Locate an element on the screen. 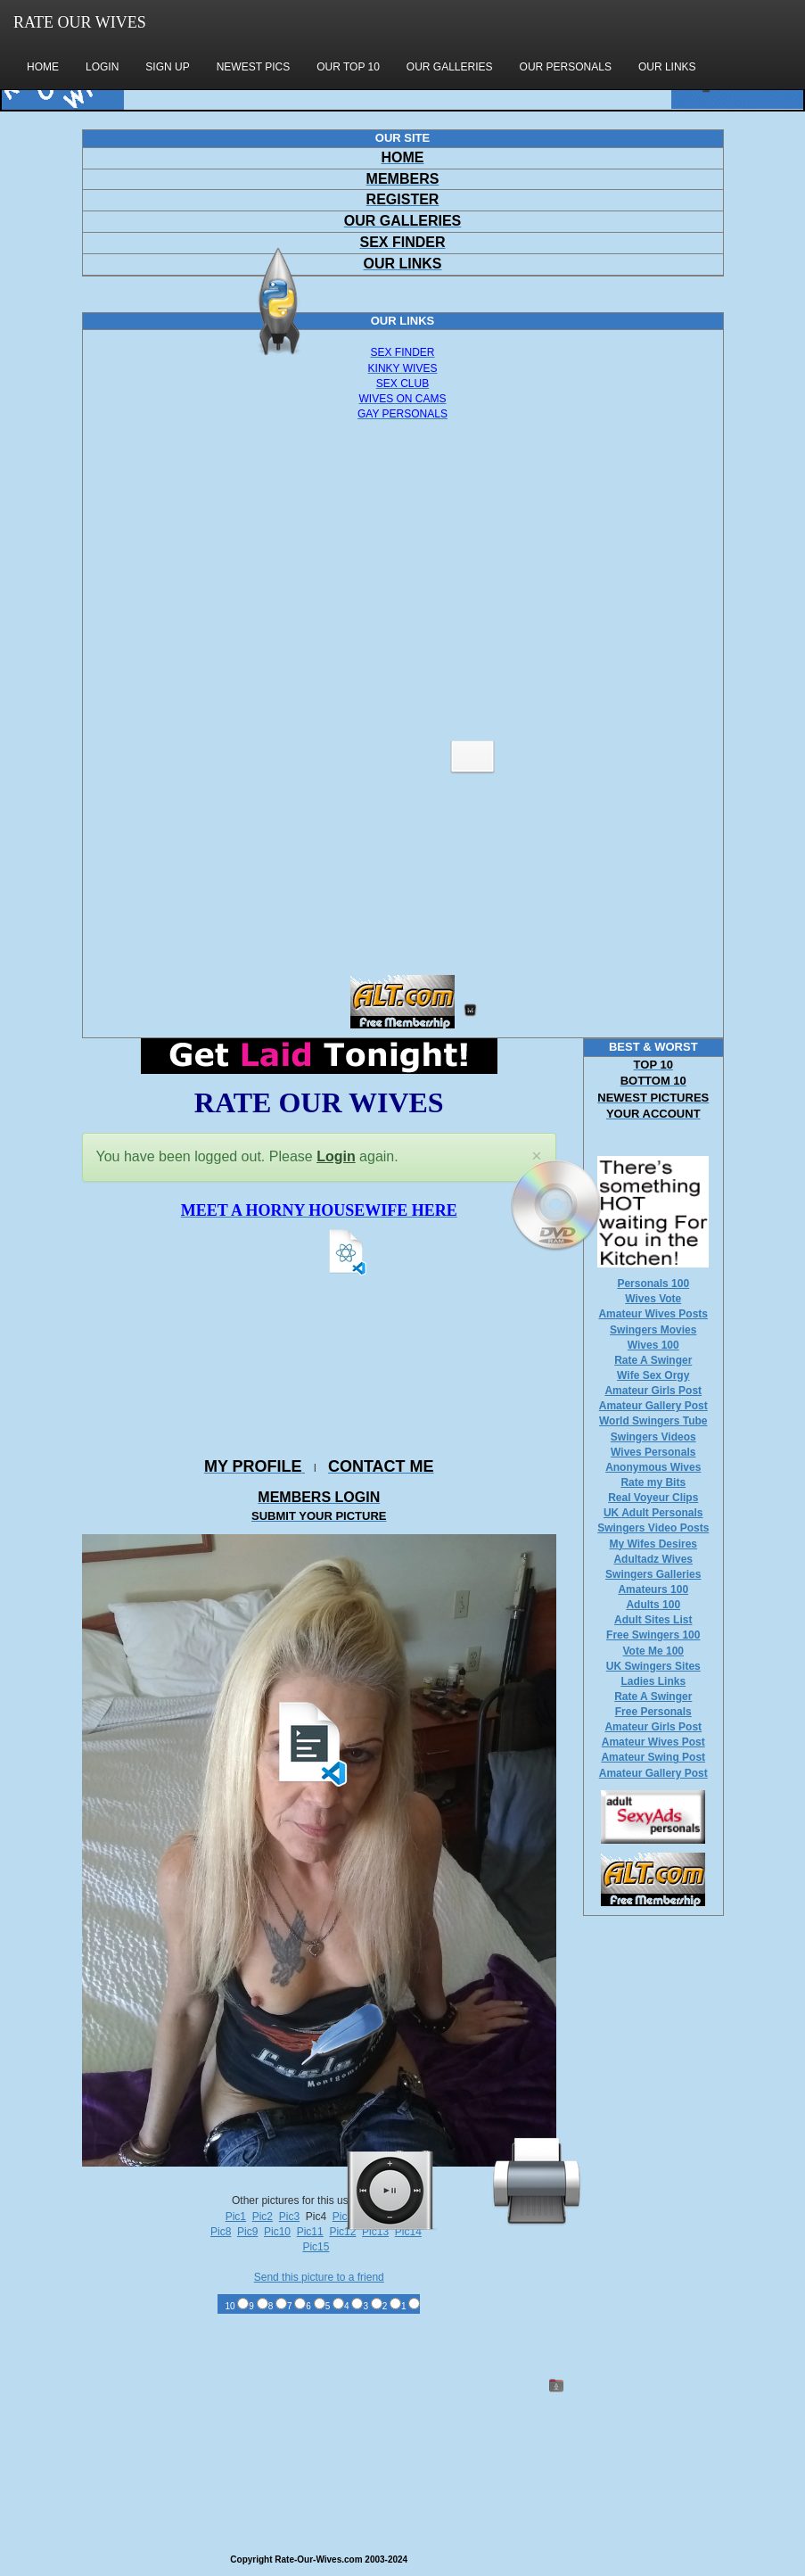 This screenshot has width=805, height=2576. open MeetingBar app for calendar and meeting management is located at coordinates (470, 1010).